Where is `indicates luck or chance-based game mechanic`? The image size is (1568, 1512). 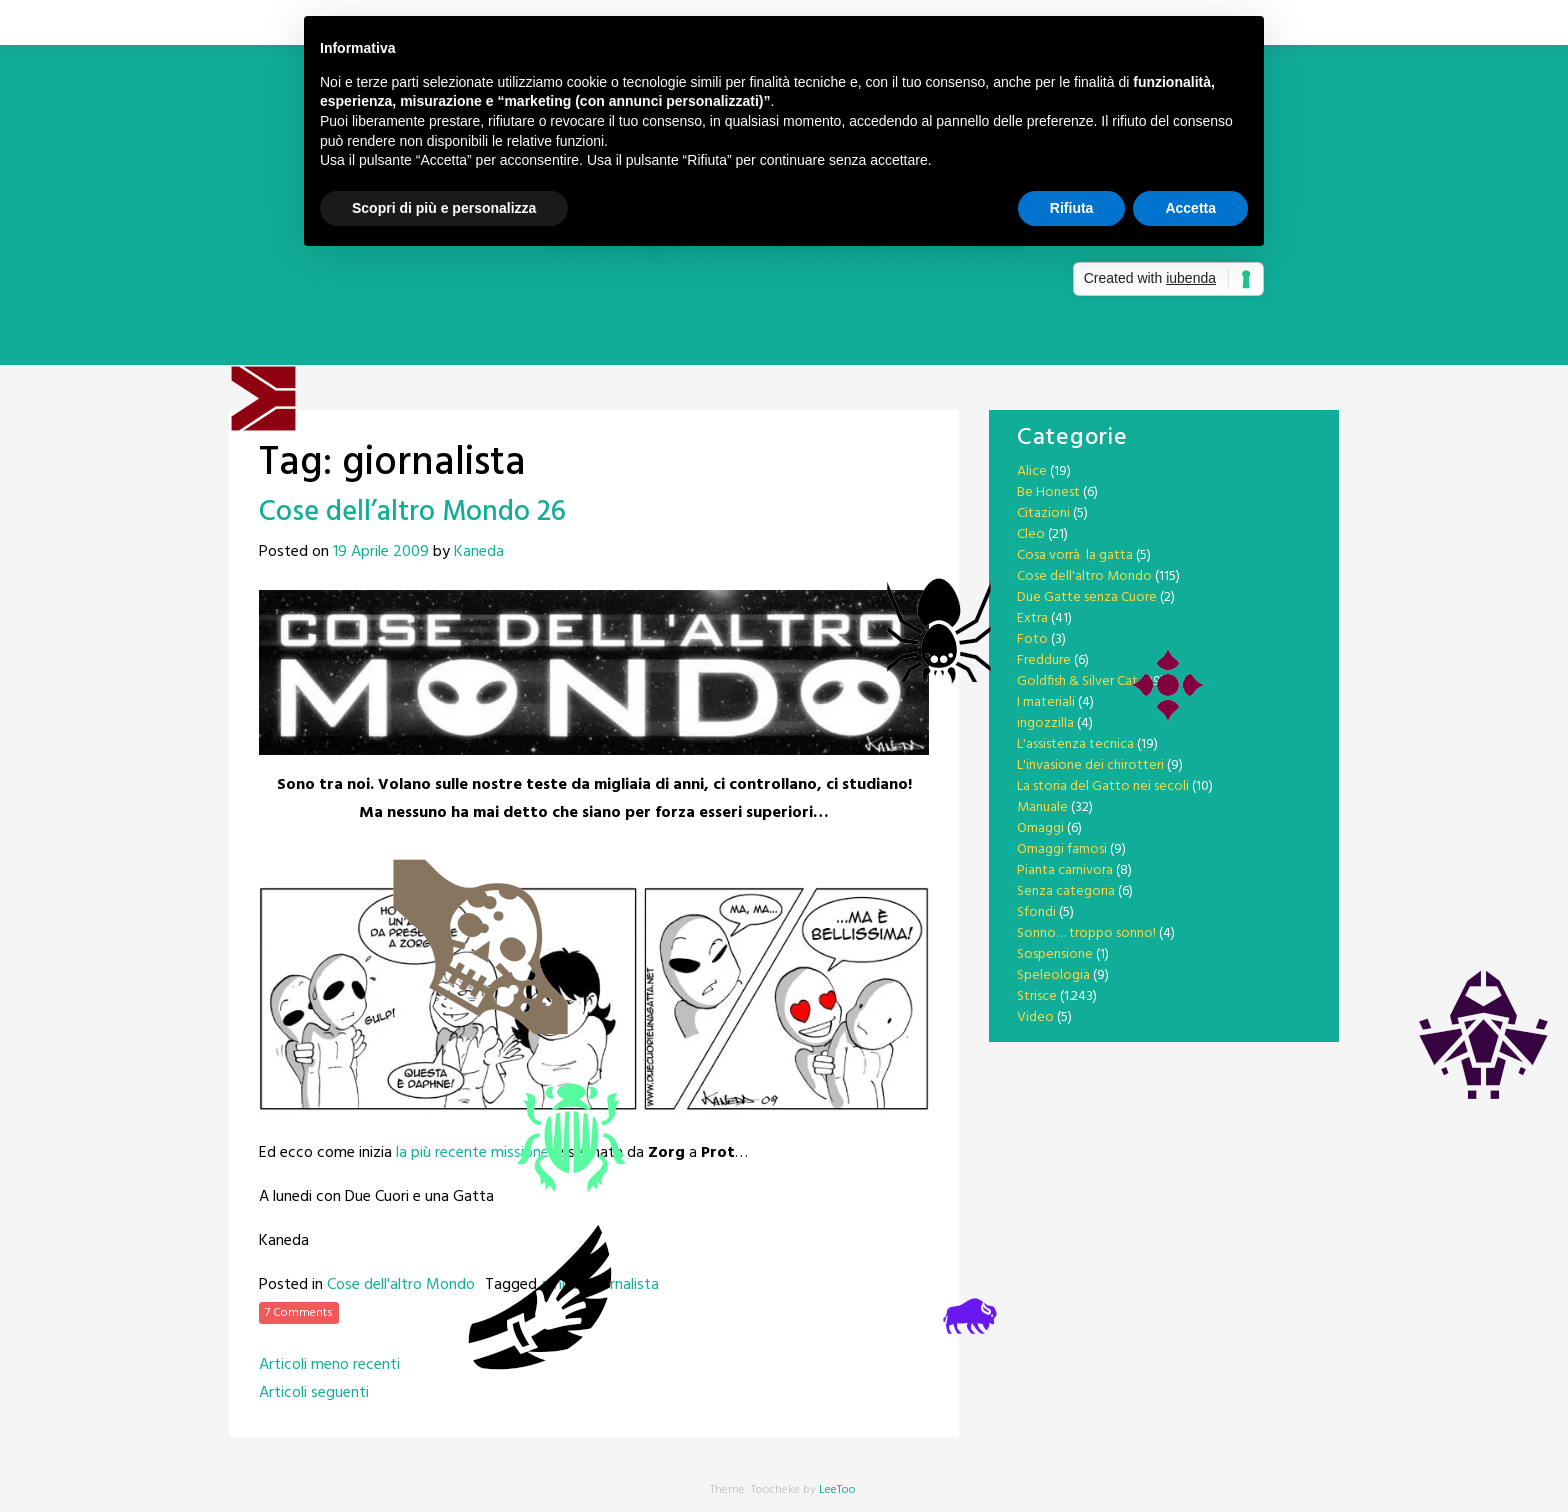
indicates luck or chance-based game mechanic is located at coordinates (1168, 685).